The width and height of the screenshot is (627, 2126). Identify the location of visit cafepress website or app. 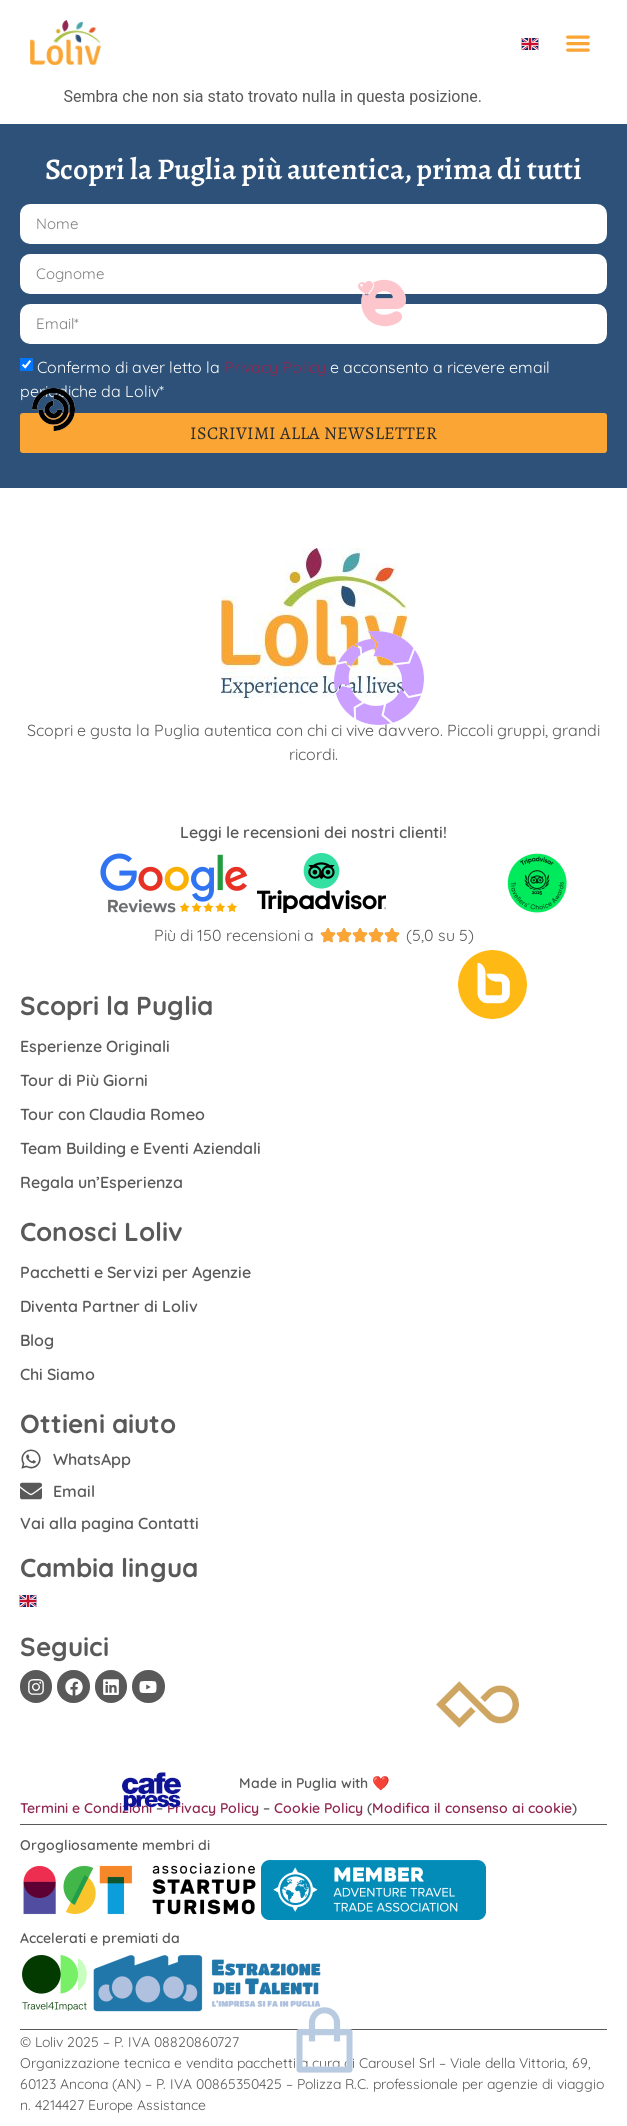
(151, 1791).